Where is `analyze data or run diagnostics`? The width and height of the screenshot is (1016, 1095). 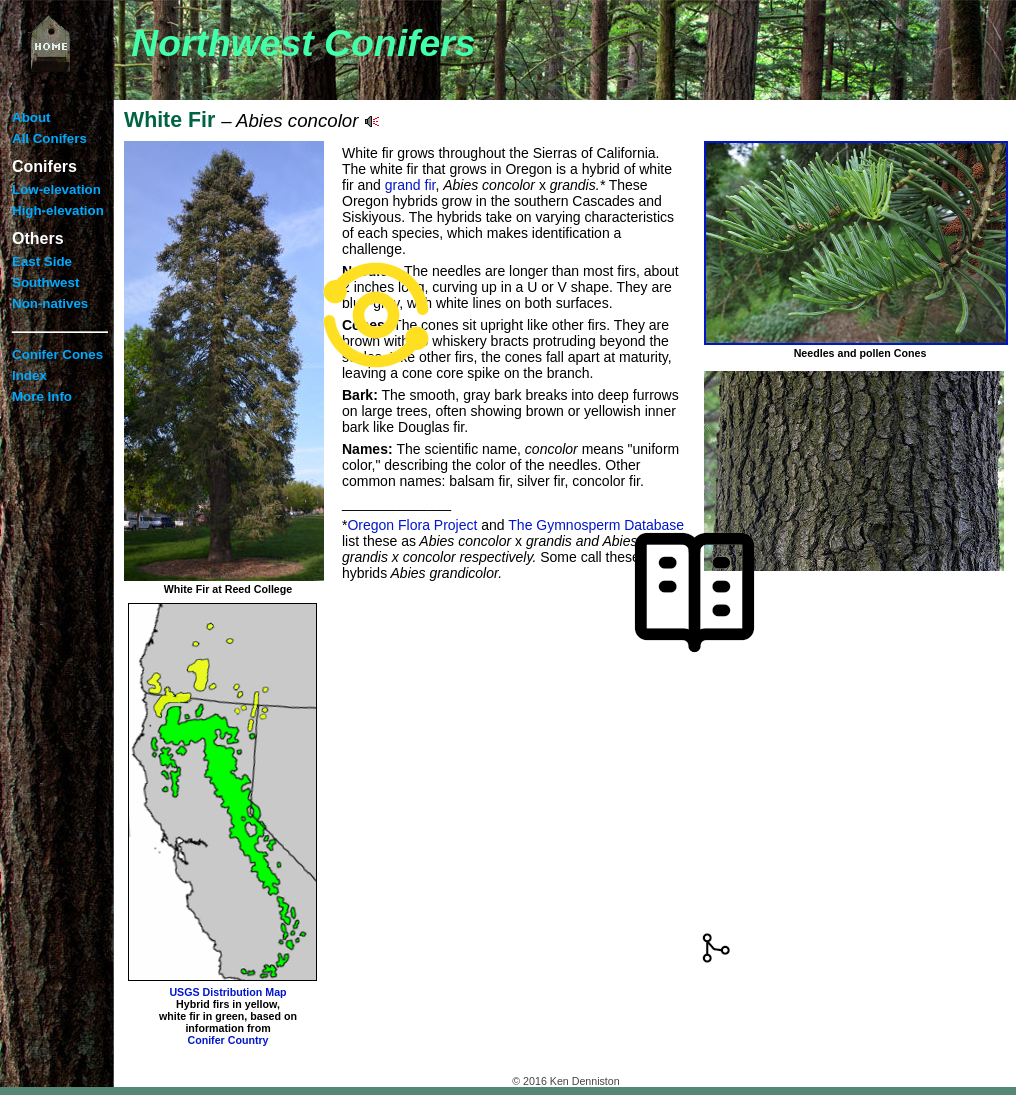 analyze data or run diagnostics is located at coordinates (376, 315).